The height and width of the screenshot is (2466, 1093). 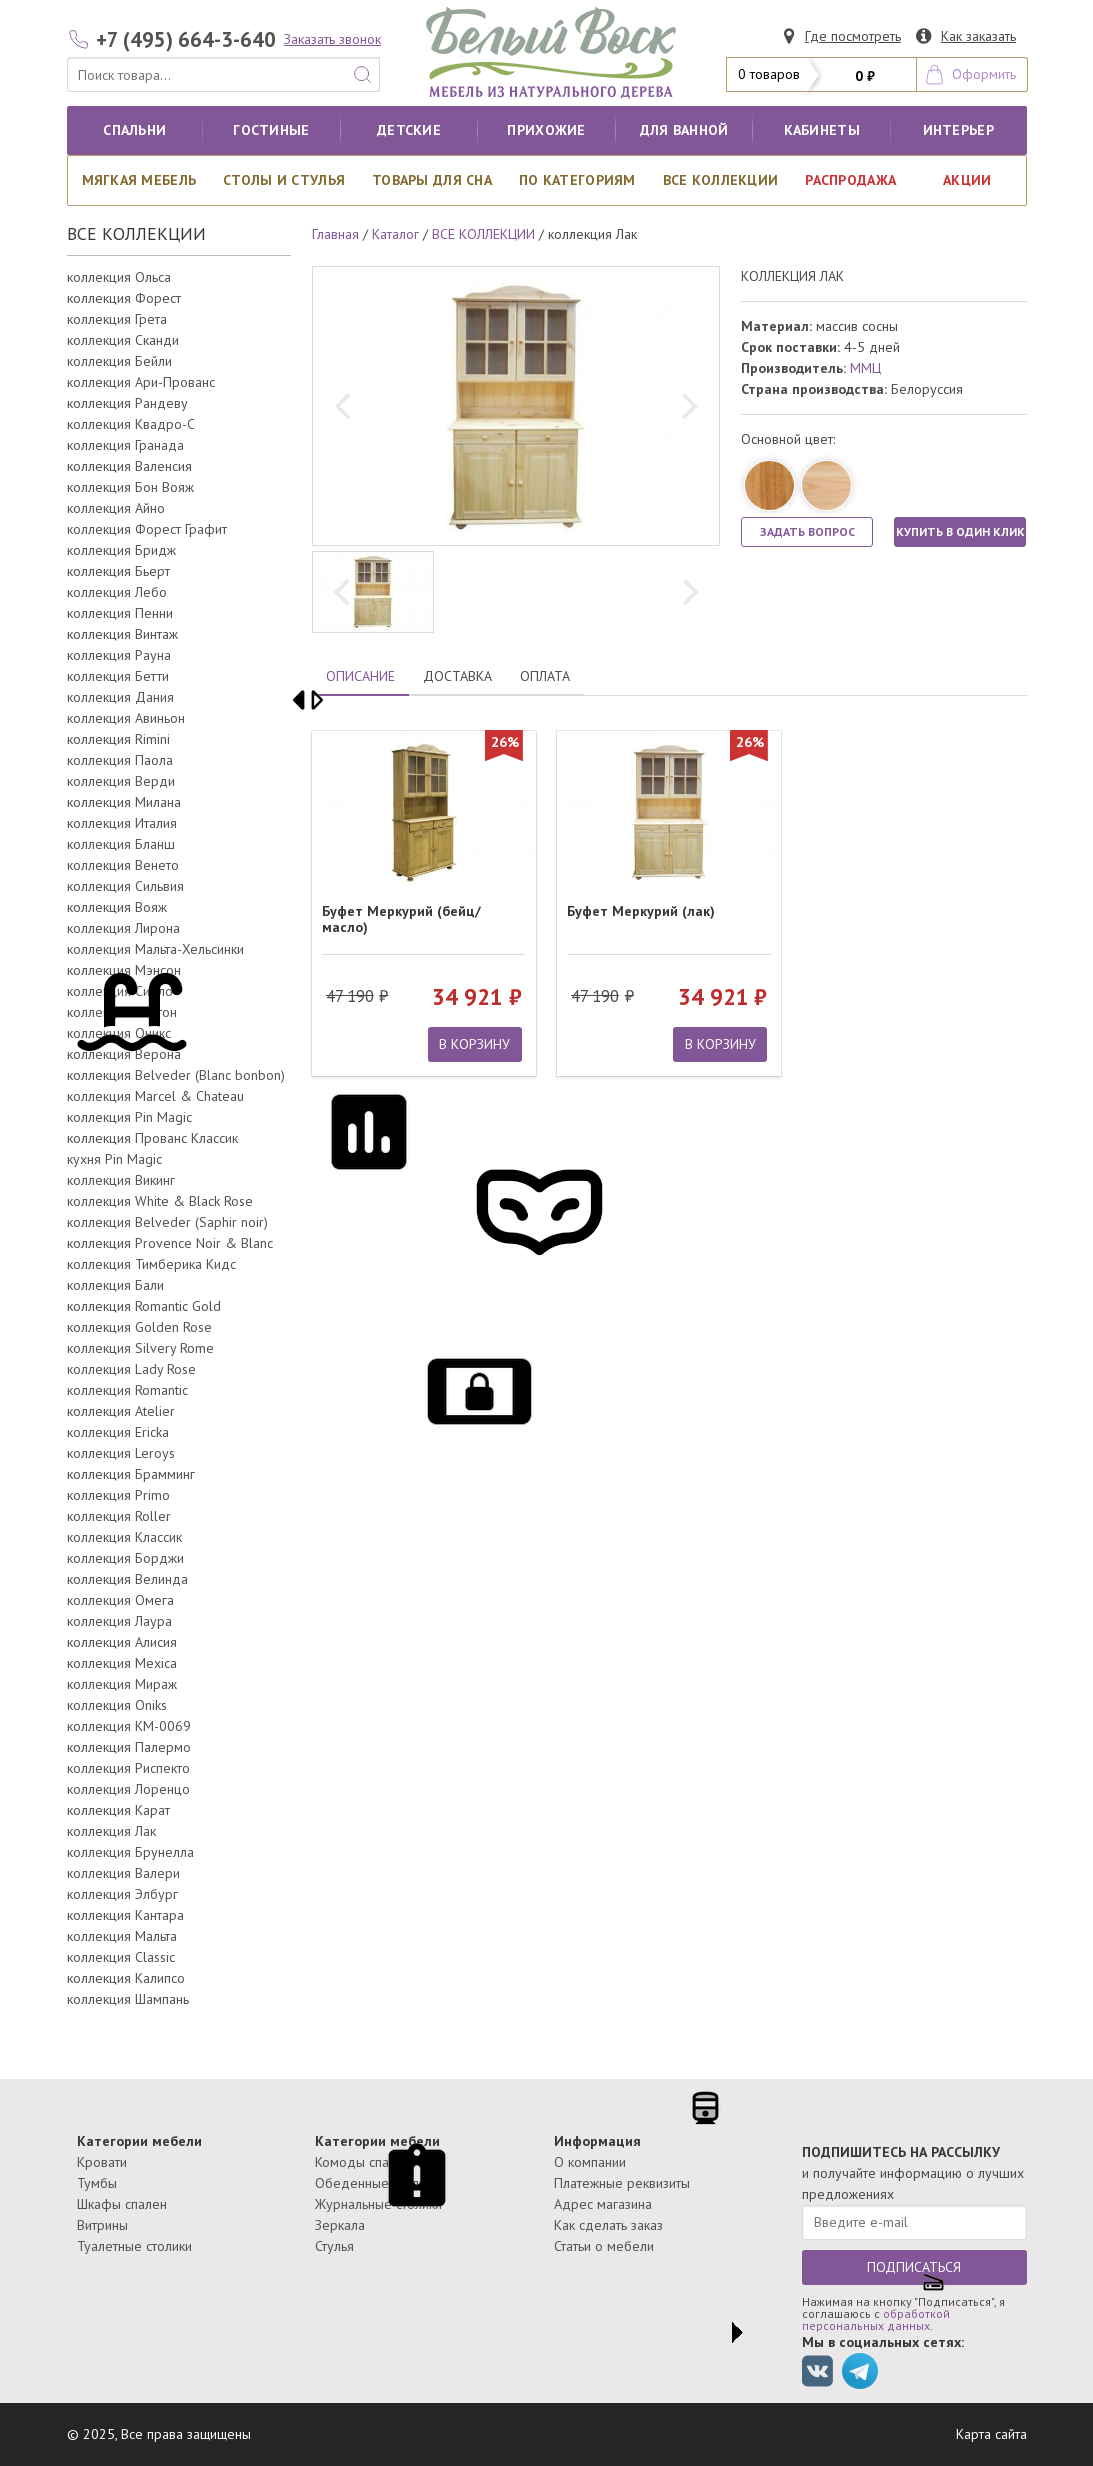 What do you see at coordinates (736, 2332) in the screenshot?
I see `navigate to the next item or screen` at bounding box center [736, 2332].